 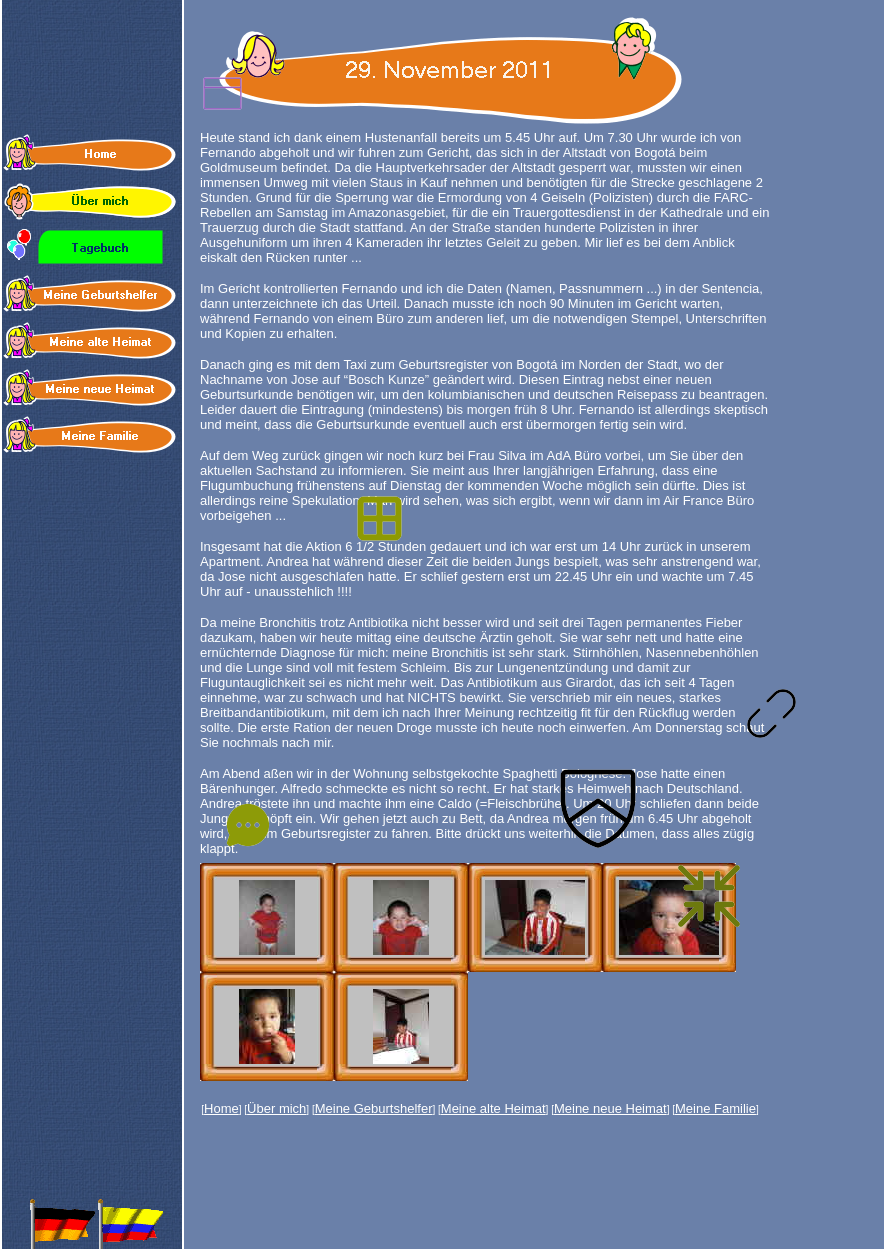 I want to click on open chat or messaging, so click(x=248, y=825).